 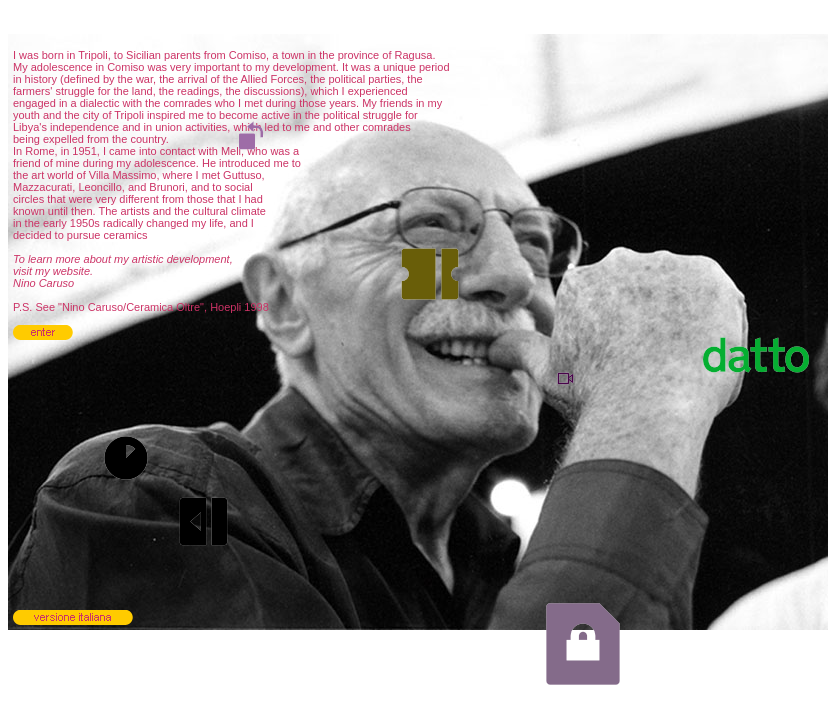 What do you see at coordinates (251, 136) in the screenshot?
I see `rotate object counterclockwise` at bounding box center [251, 136].